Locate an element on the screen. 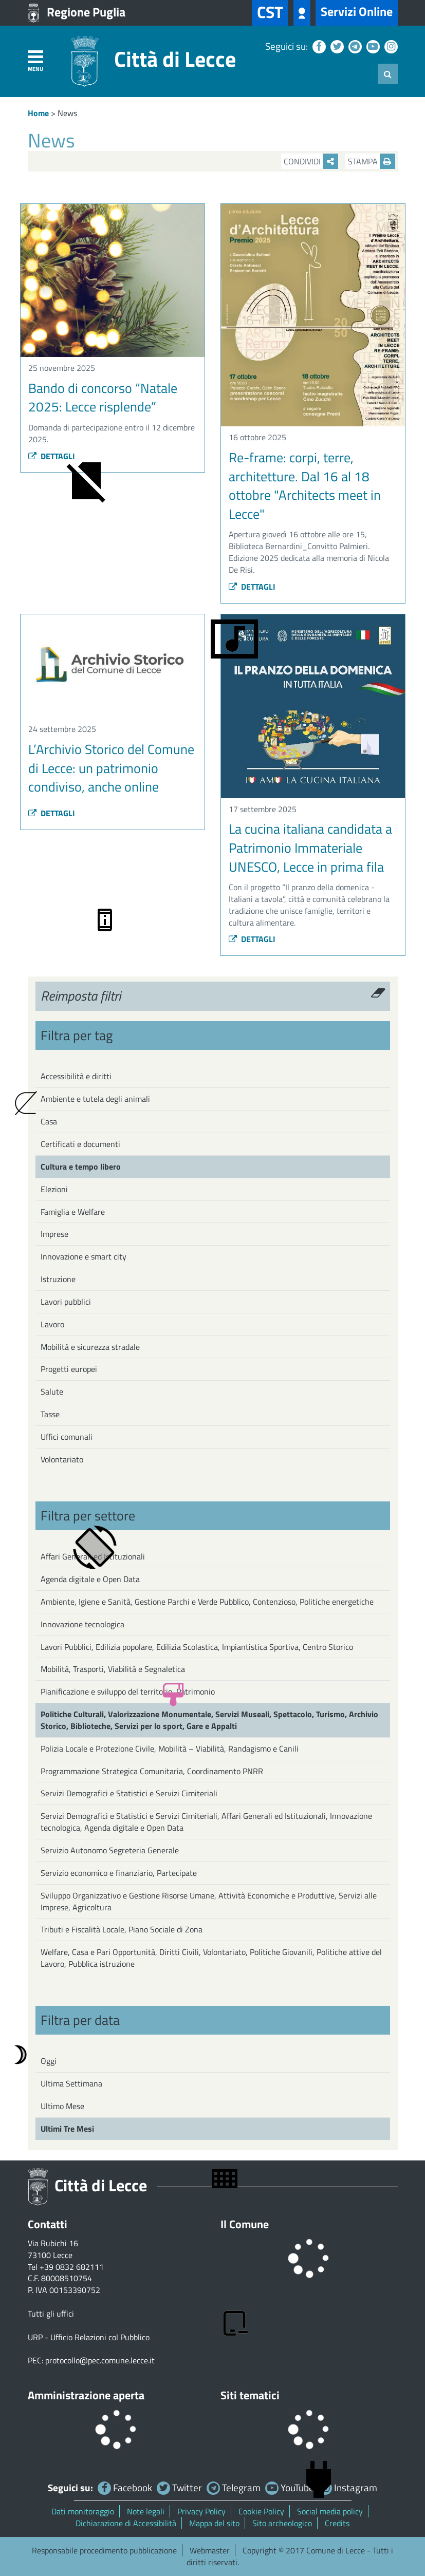 The image size is (425, 2576). access painting or drawing tools is located at coordinates (173, 1694).